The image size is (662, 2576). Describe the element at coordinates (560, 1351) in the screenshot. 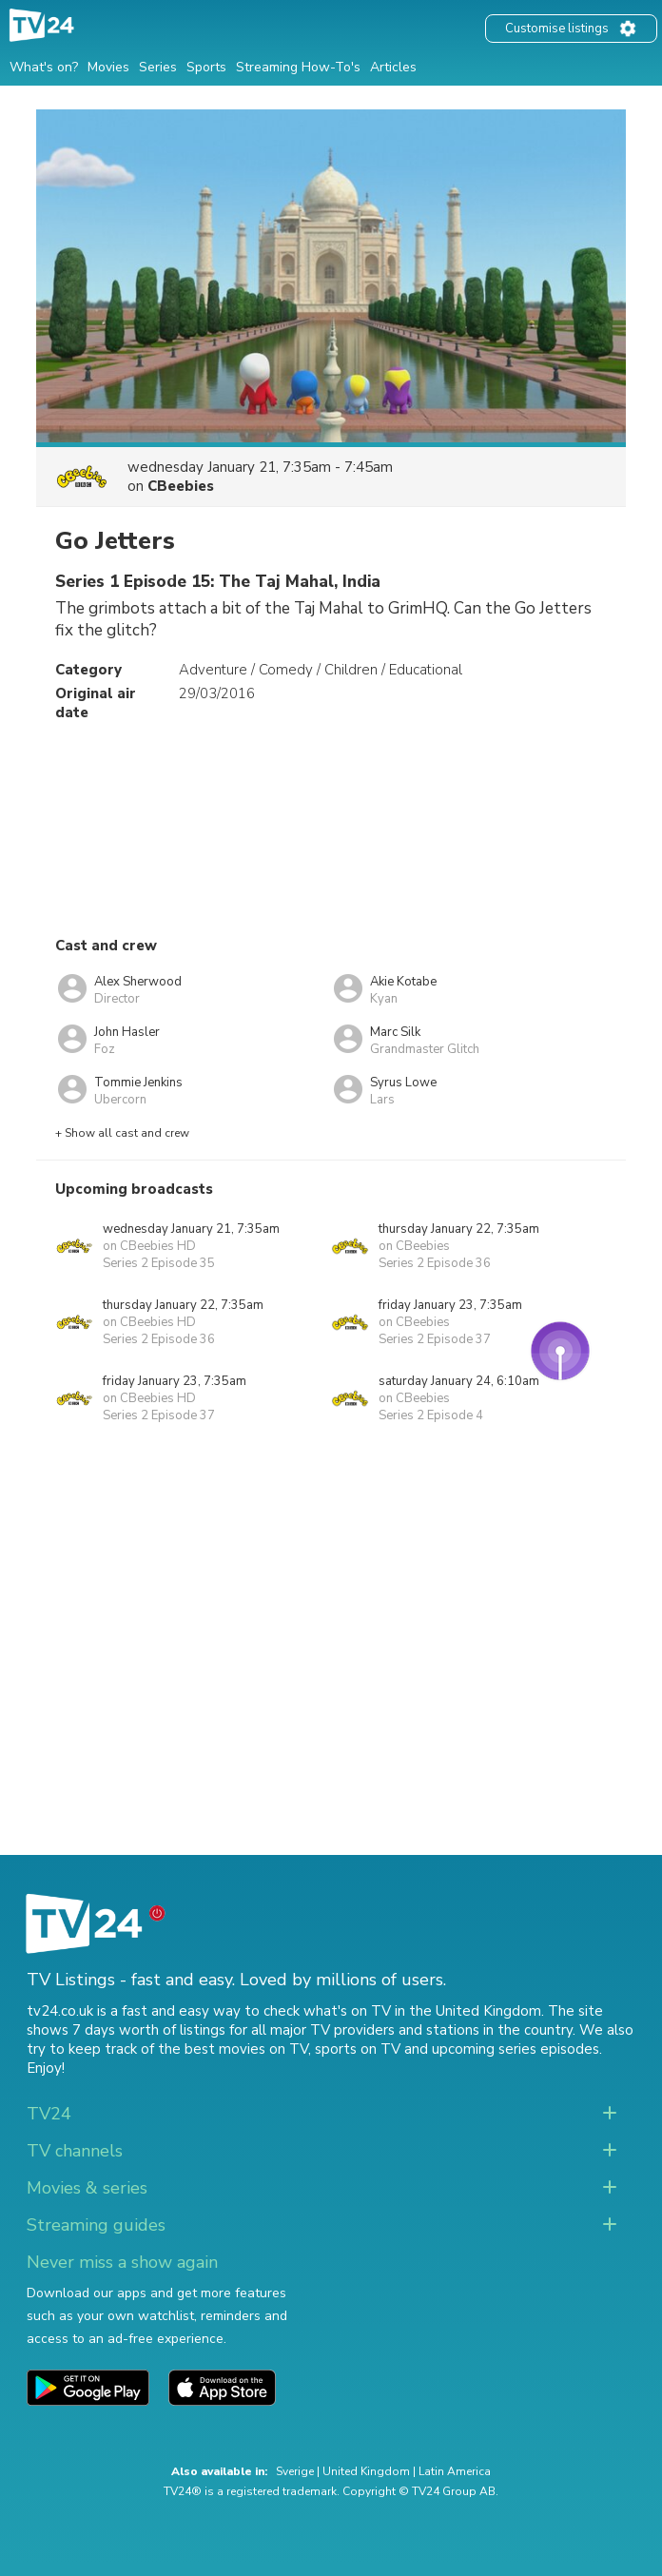

I see `open the podcasts app` at that location.